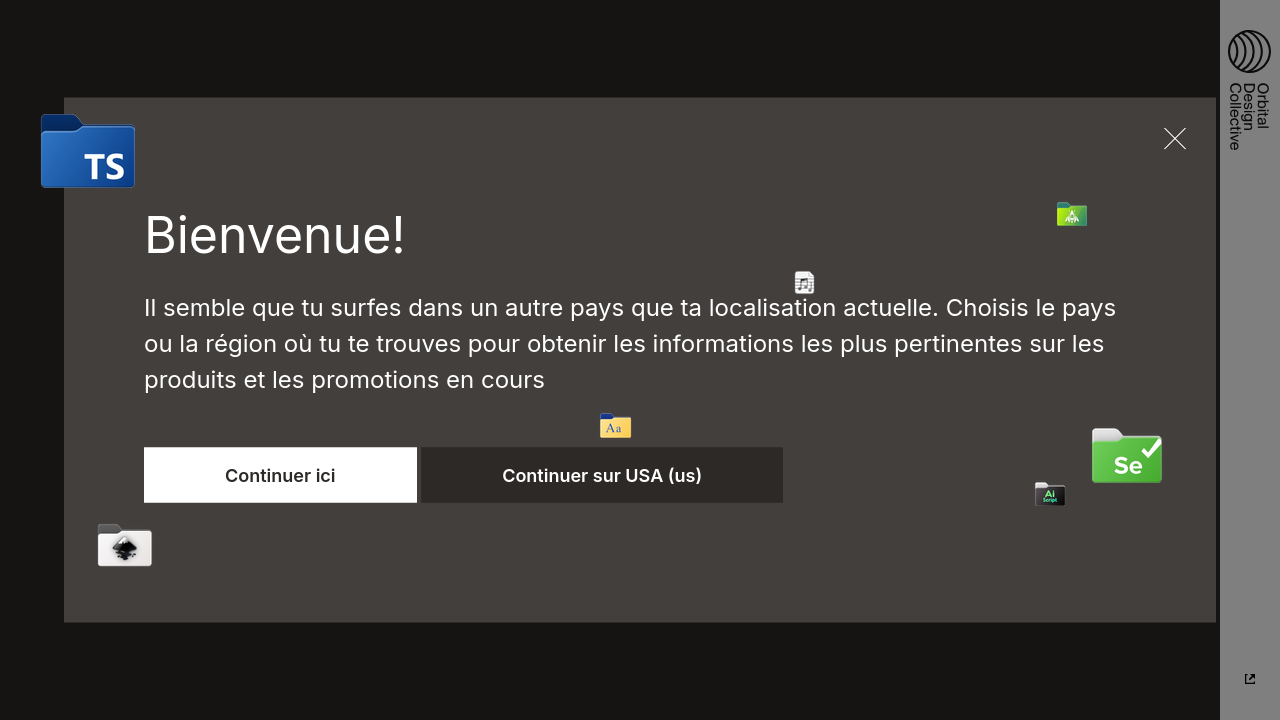 The width and height of the screenshot is (1280, 720). What do you see at coordinates (615, 426) in the screenshot?
I see `open fonts folder` at bounding box center [615, 426].